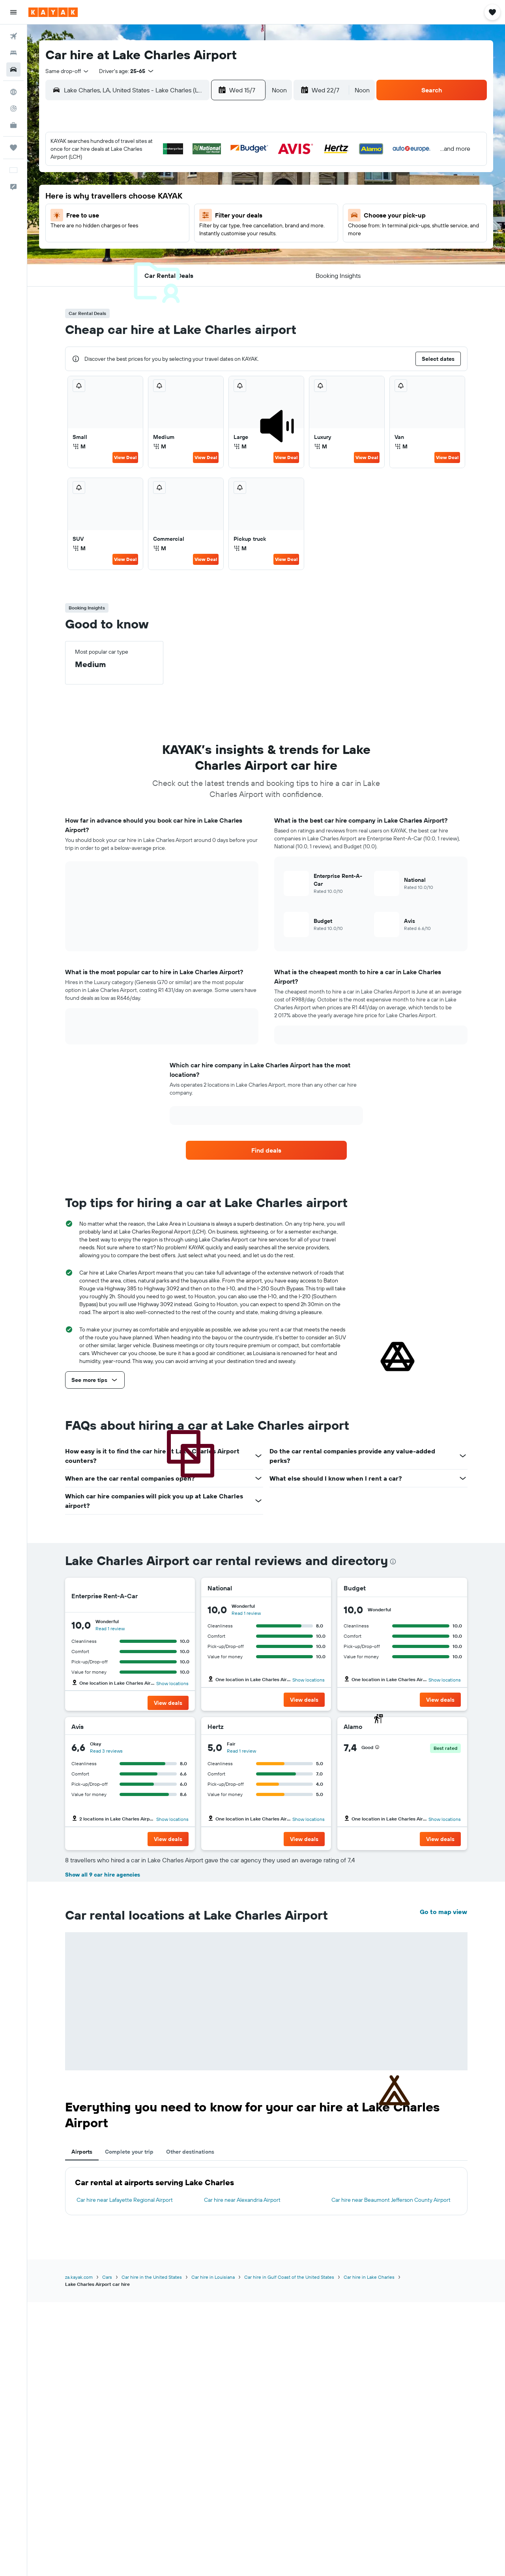 The image size is (505, 2576). I want to click on open Google Drive, so click(397, 1357).